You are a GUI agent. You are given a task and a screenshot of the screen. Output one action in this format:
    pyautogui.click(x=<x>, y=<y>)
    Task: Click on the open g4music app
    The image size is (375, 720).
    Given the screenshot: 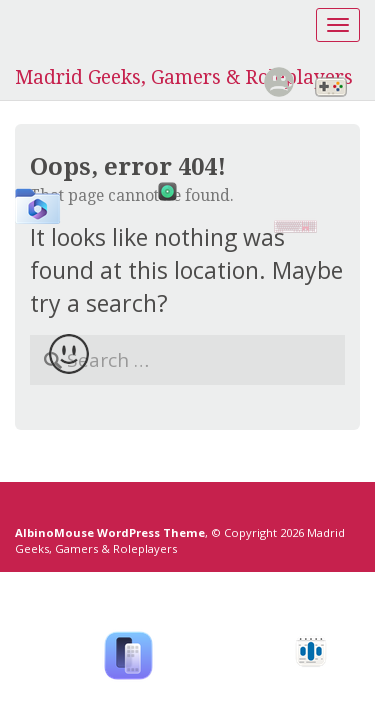 What is the action you would take?
    pyautogui.click(x=167, y=191)
    